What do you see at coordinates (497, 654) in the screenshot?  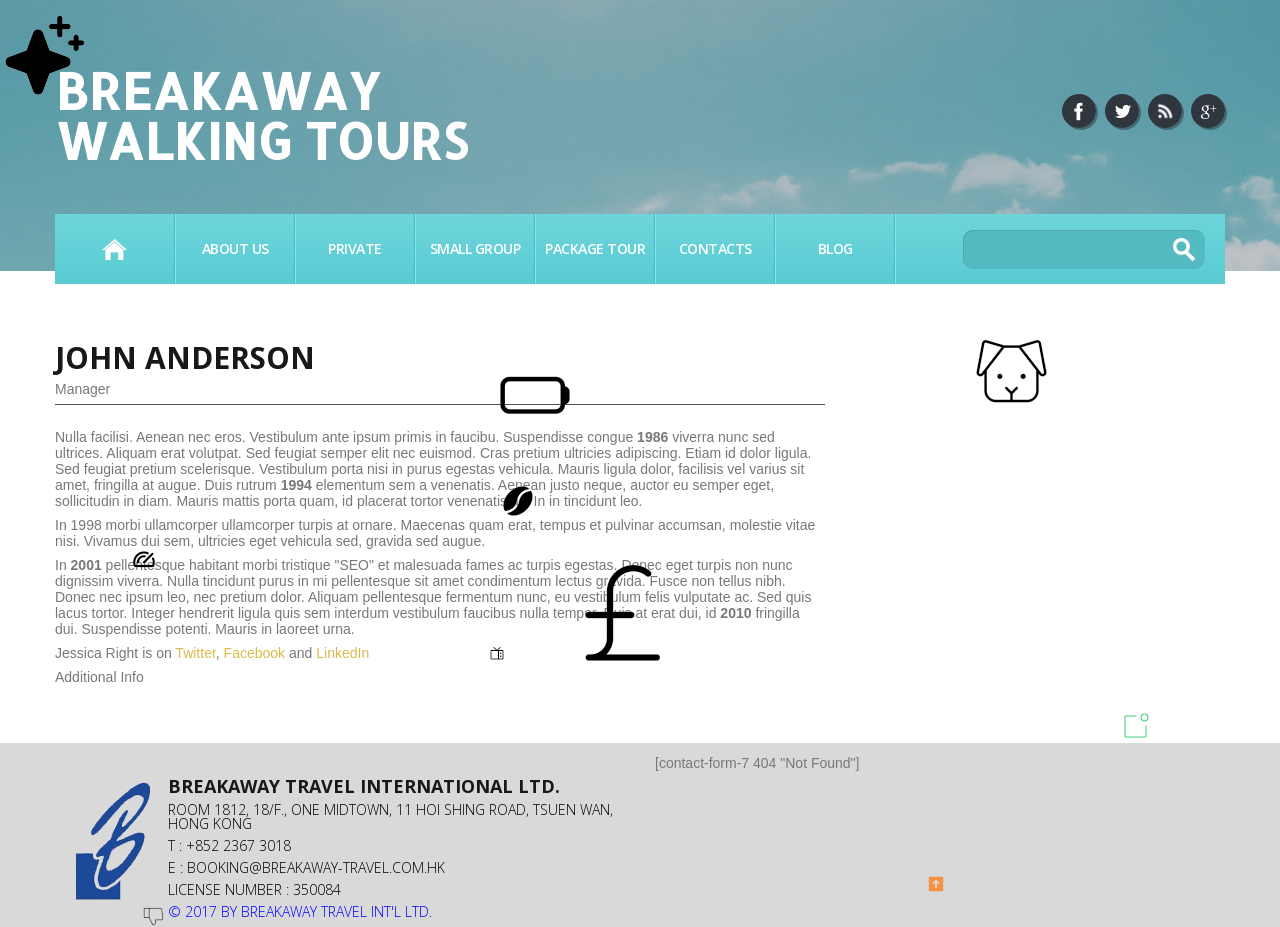 I see `access TV or video streaming content` at bounding box center [497, 654].